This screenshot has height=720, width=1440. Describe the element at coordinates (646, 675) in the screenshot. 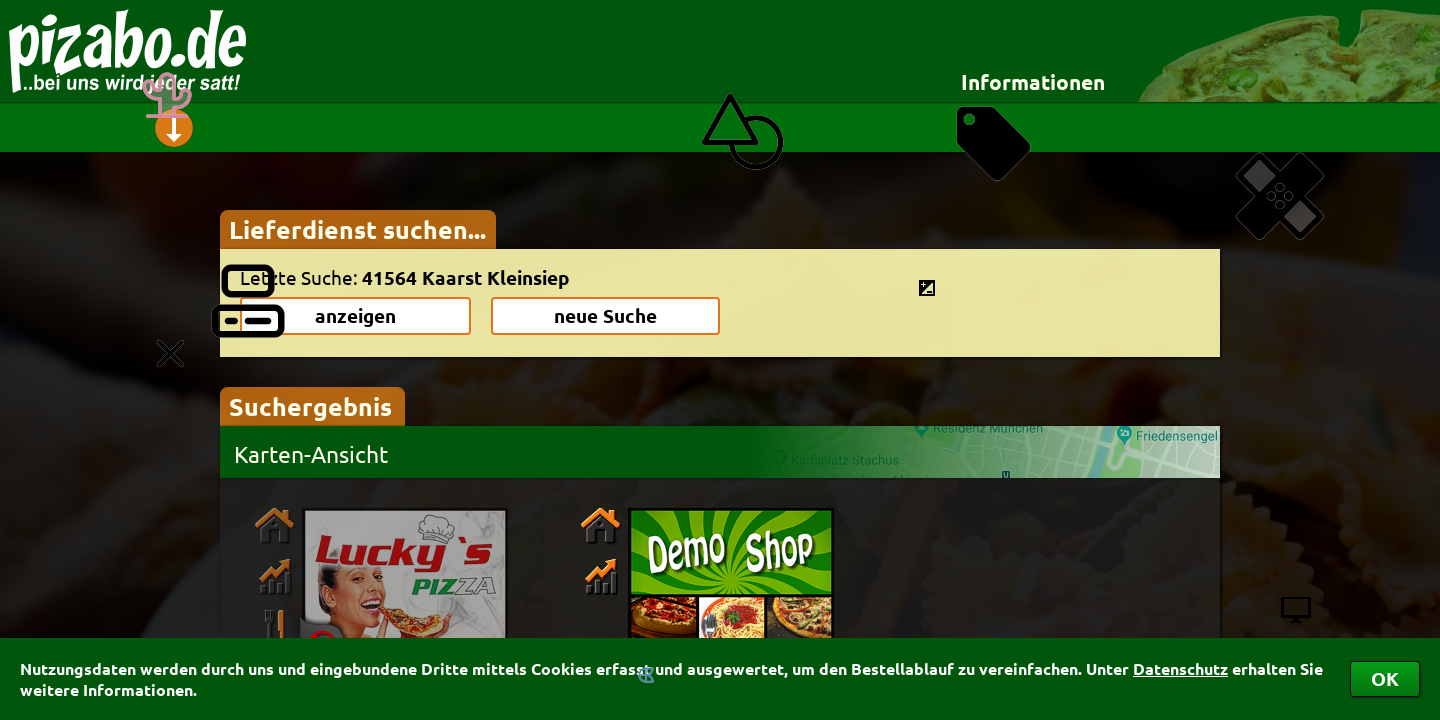

I see `open Craft app` at that location.